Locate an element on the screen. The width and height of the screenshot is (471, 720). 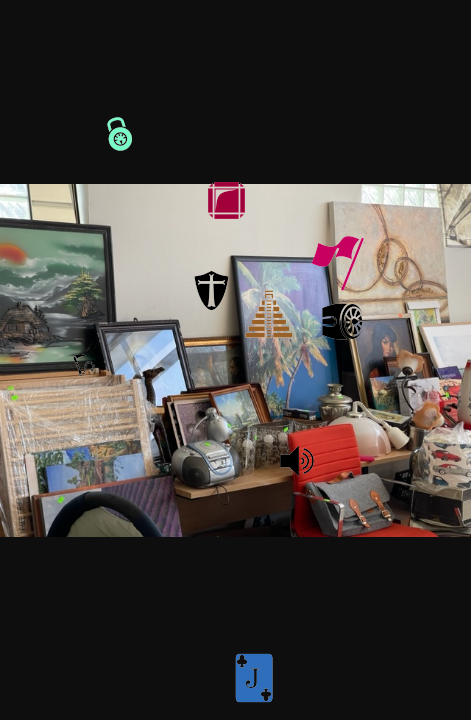
mark a checkpoint or milestone is located at coordinates (337, 263).